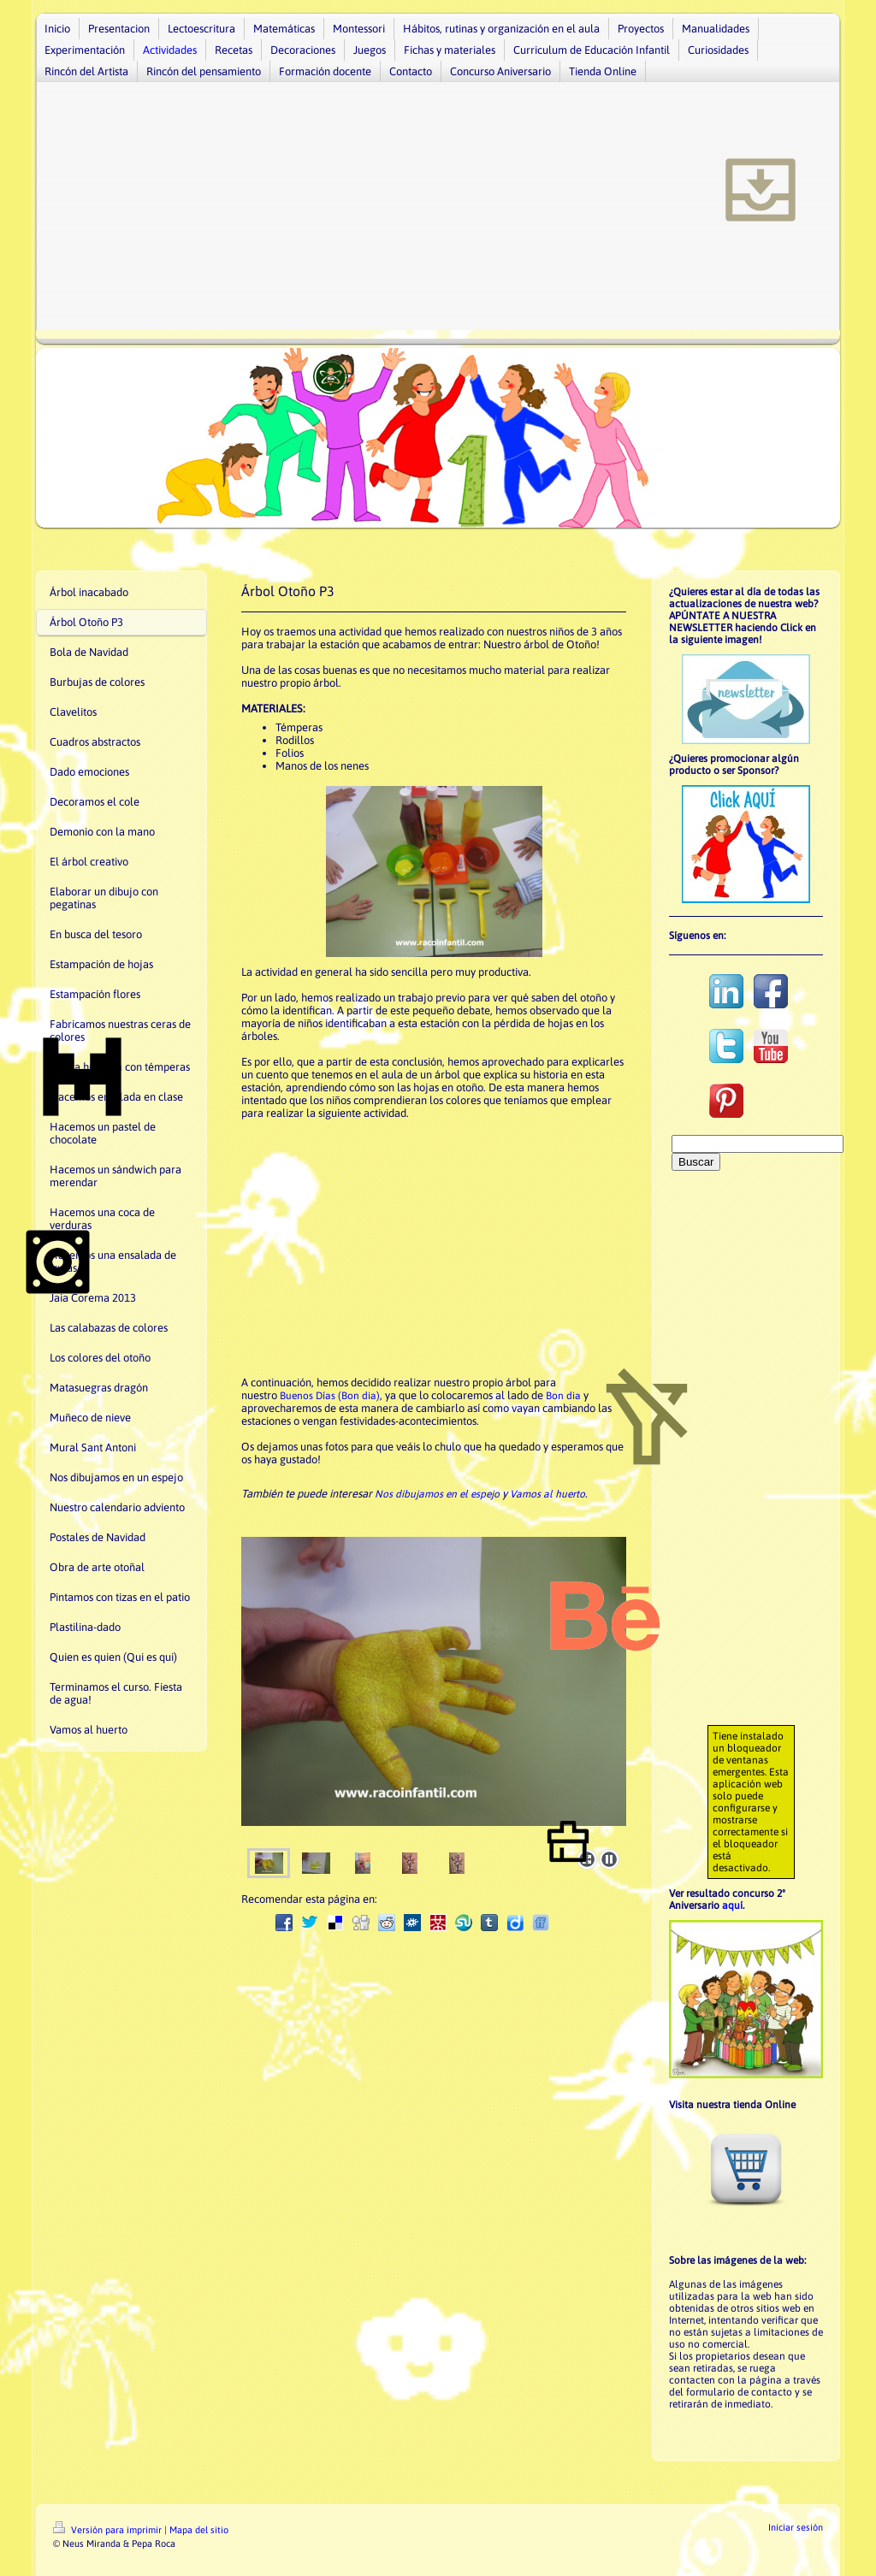 This screenshot has width=876, height=2576. Describe the element at coordinates (568, 1841) in the screenshot. I see `access brush or painting tools` at that location.